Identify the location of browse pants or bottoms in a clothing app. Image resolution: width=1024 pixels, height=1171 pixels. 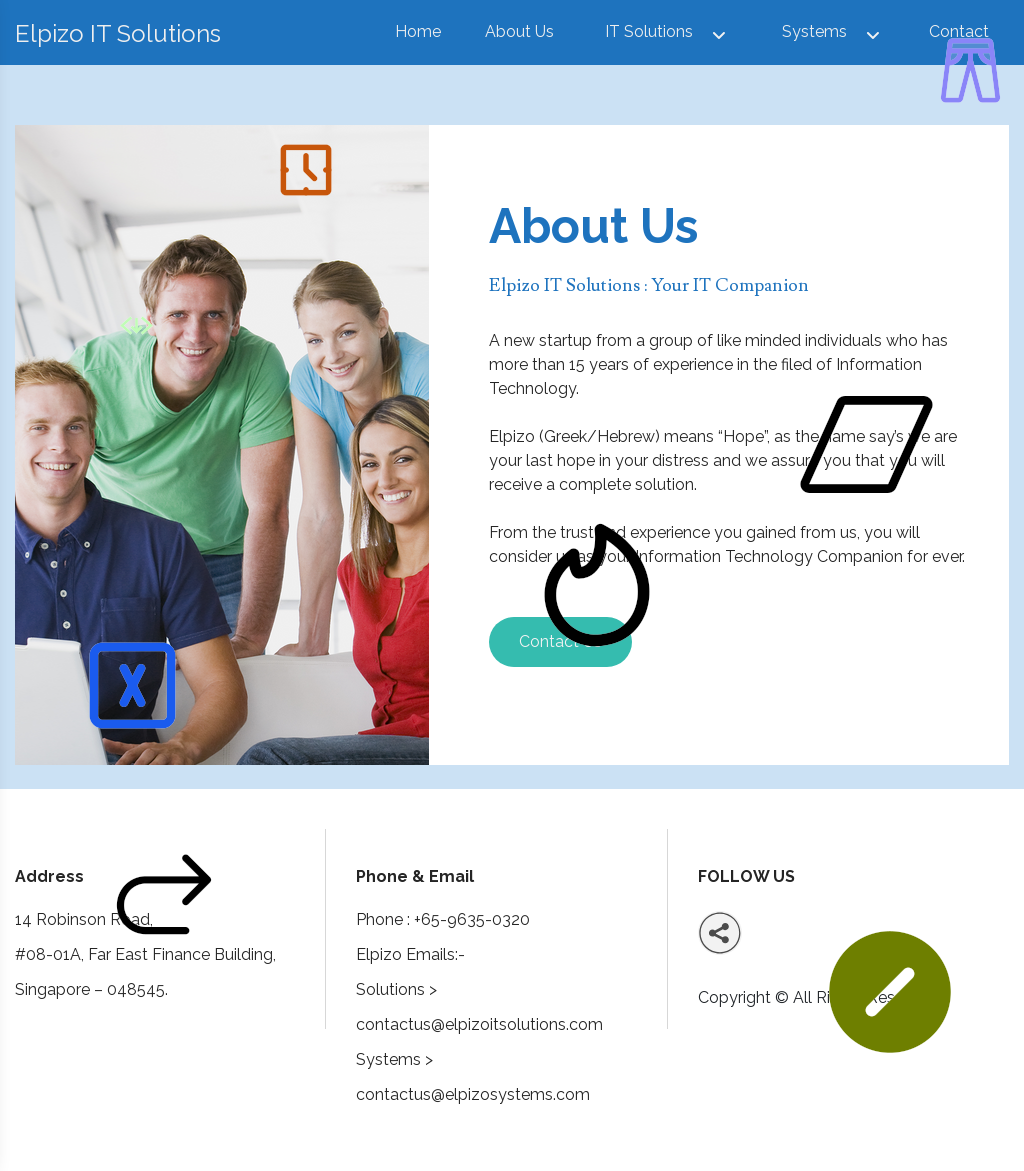
(970, 70).